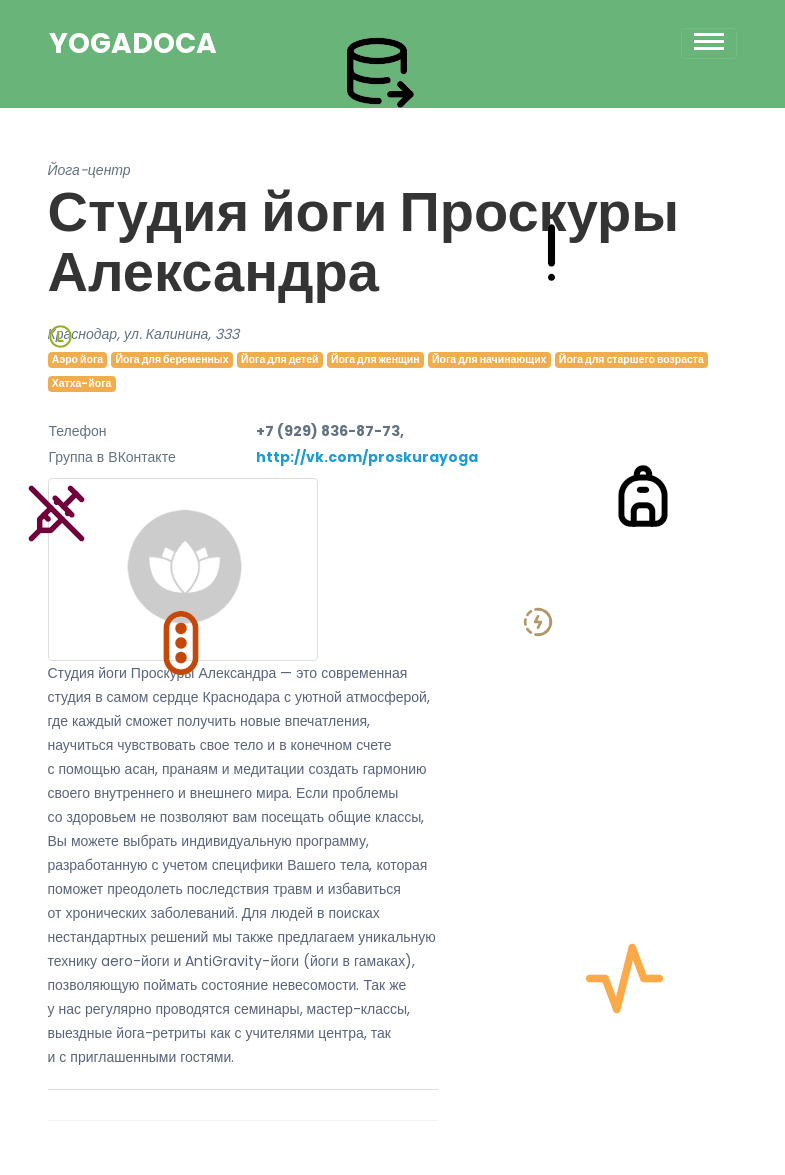  I want to click on traffic light indicator or status signal, so click(181, 643).